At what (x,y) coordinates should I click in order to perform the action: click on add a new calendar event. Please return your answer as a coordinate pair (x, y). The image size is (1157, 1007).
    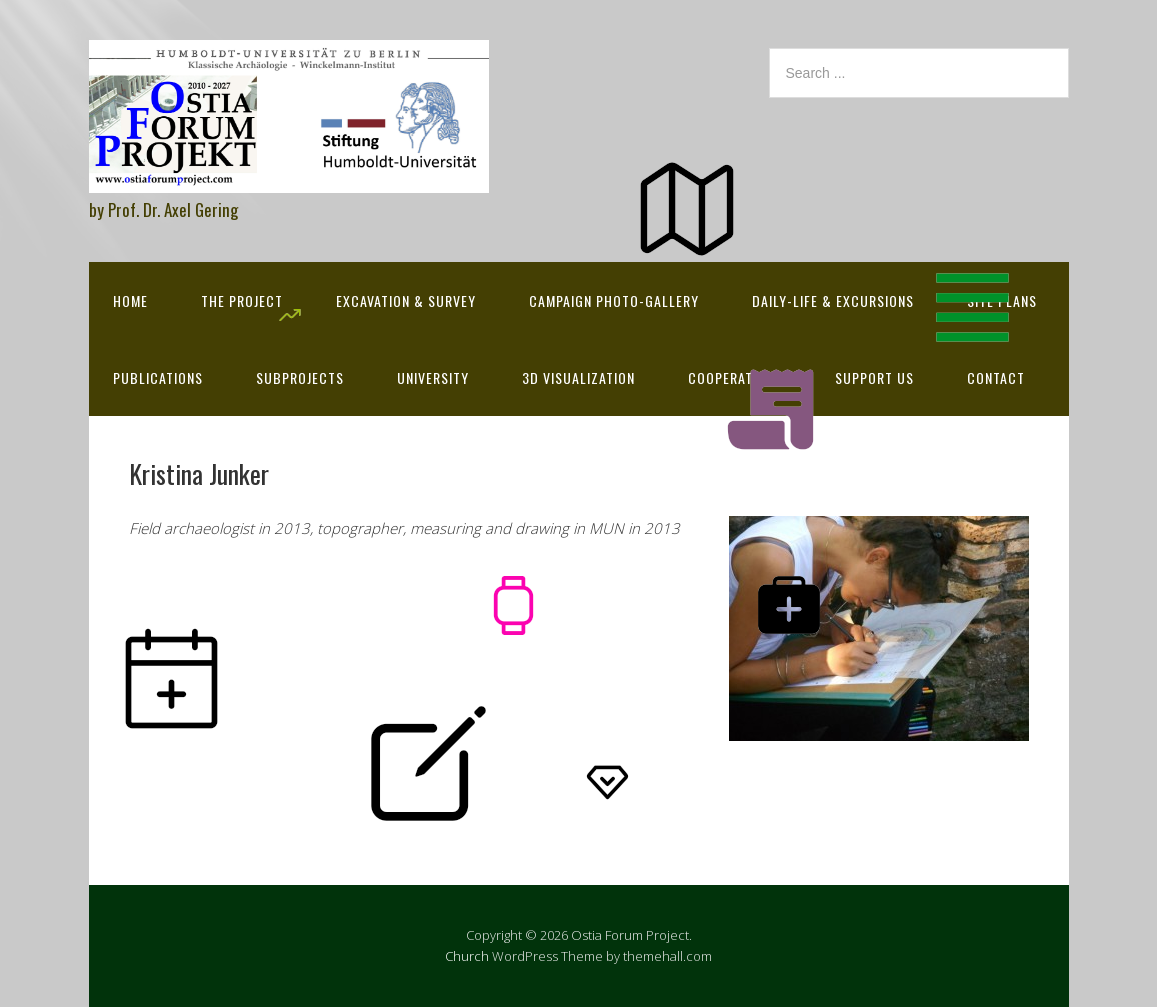
    Looking at the image, I should click on (171, 682).